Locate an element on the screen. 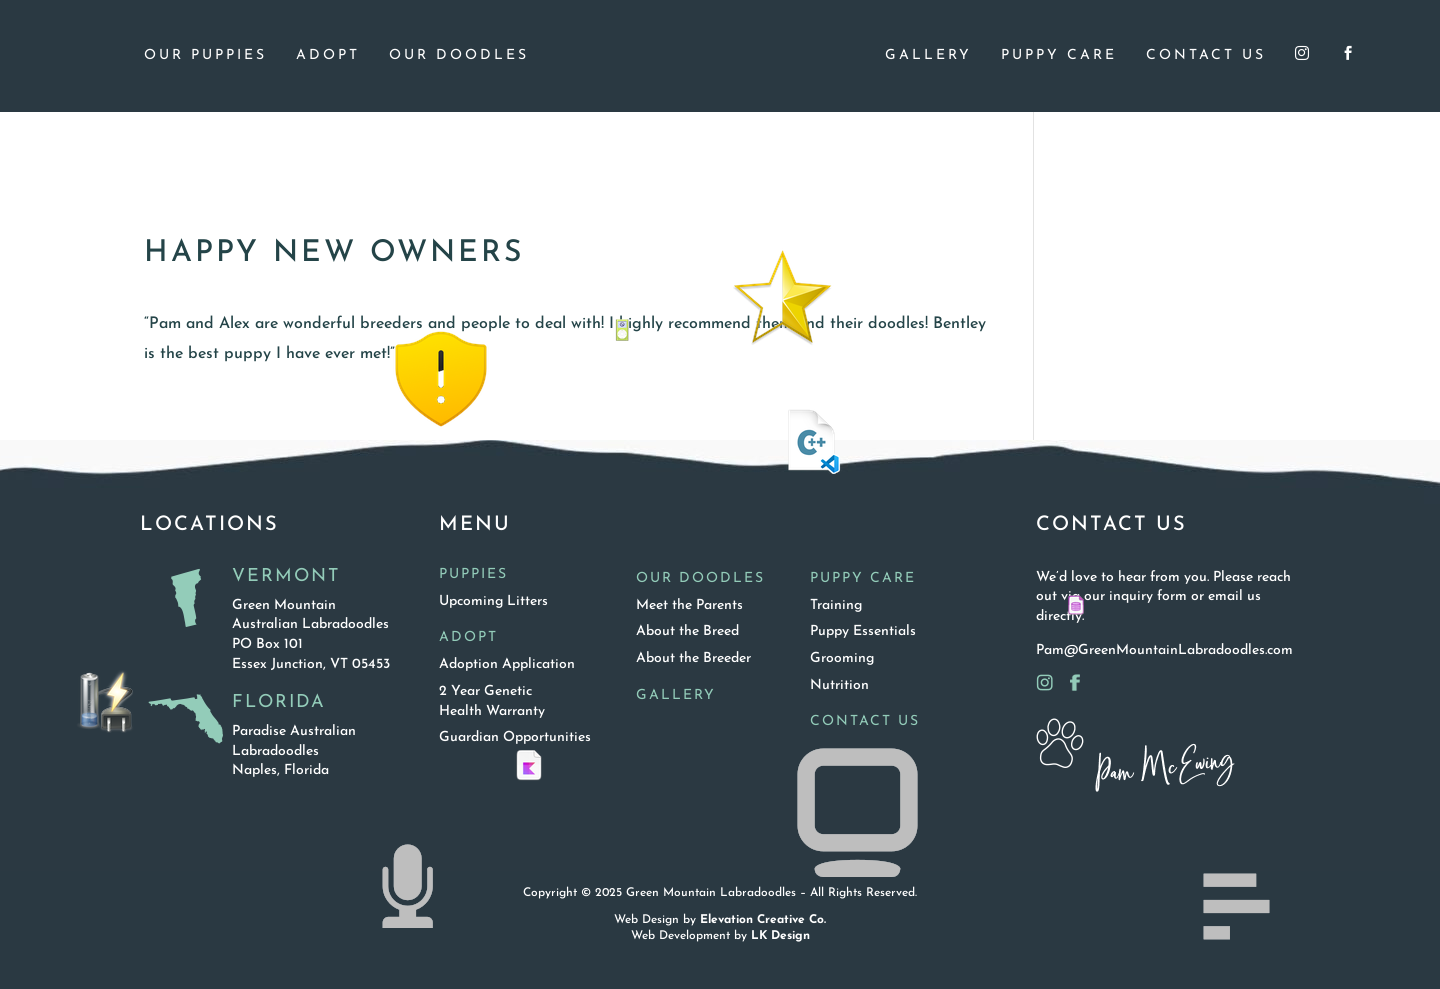 The image size is (1440, 989). align text to the left margin is located at coordinates (1236, 906).